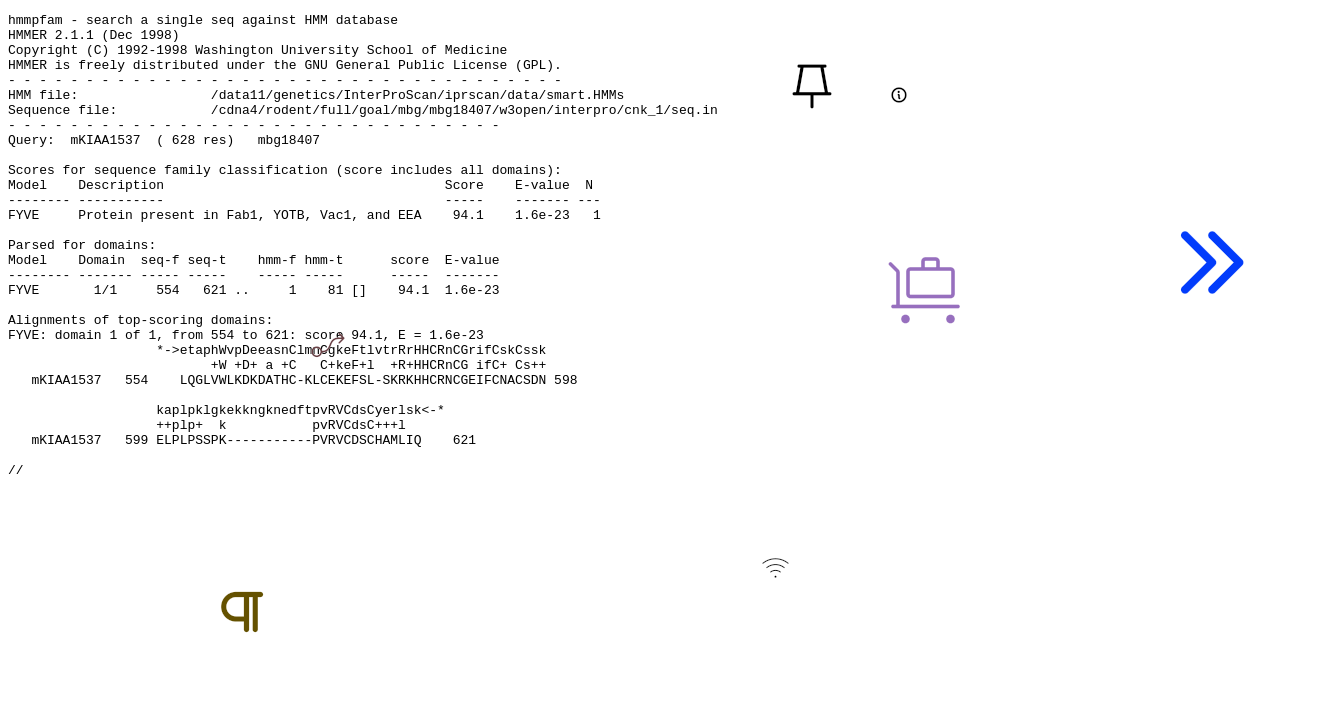 This screenshot has height=720, width=1333. I want to click on skip forward or advance to next item, so click(1209, 262).